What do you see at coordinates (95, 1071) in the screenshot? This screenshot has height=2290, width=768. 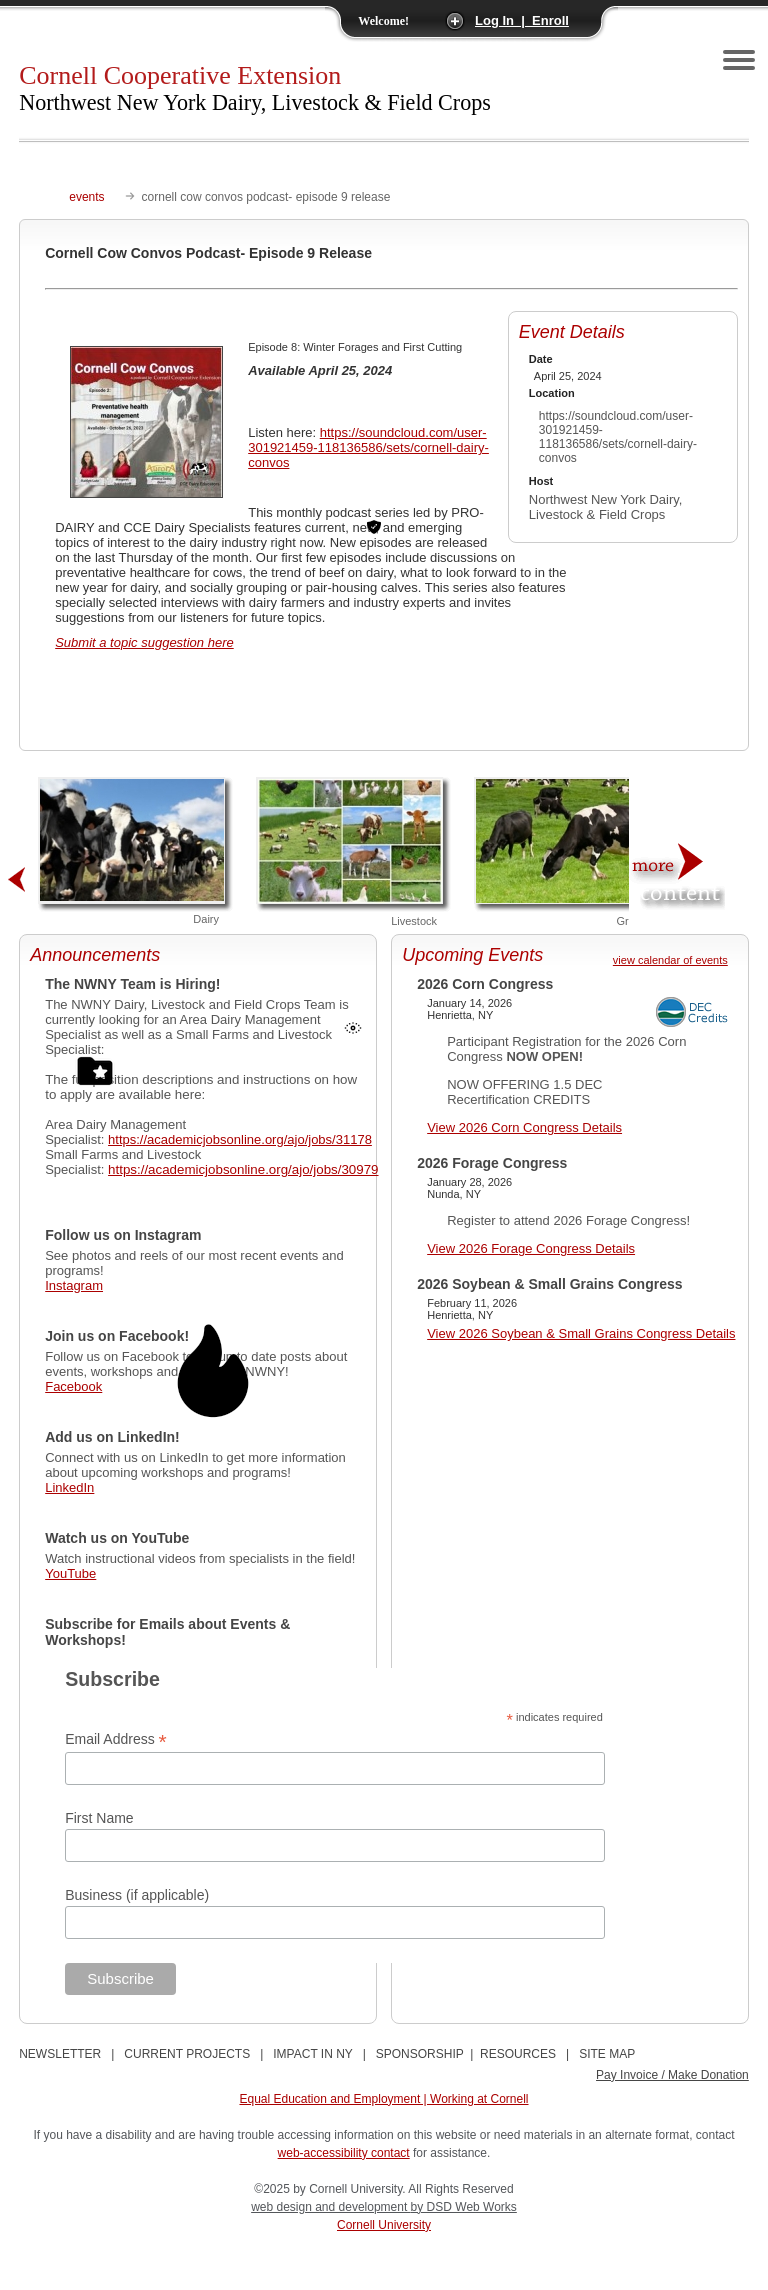 I see `access your favorites folder` at bounding box center [95, 1071].